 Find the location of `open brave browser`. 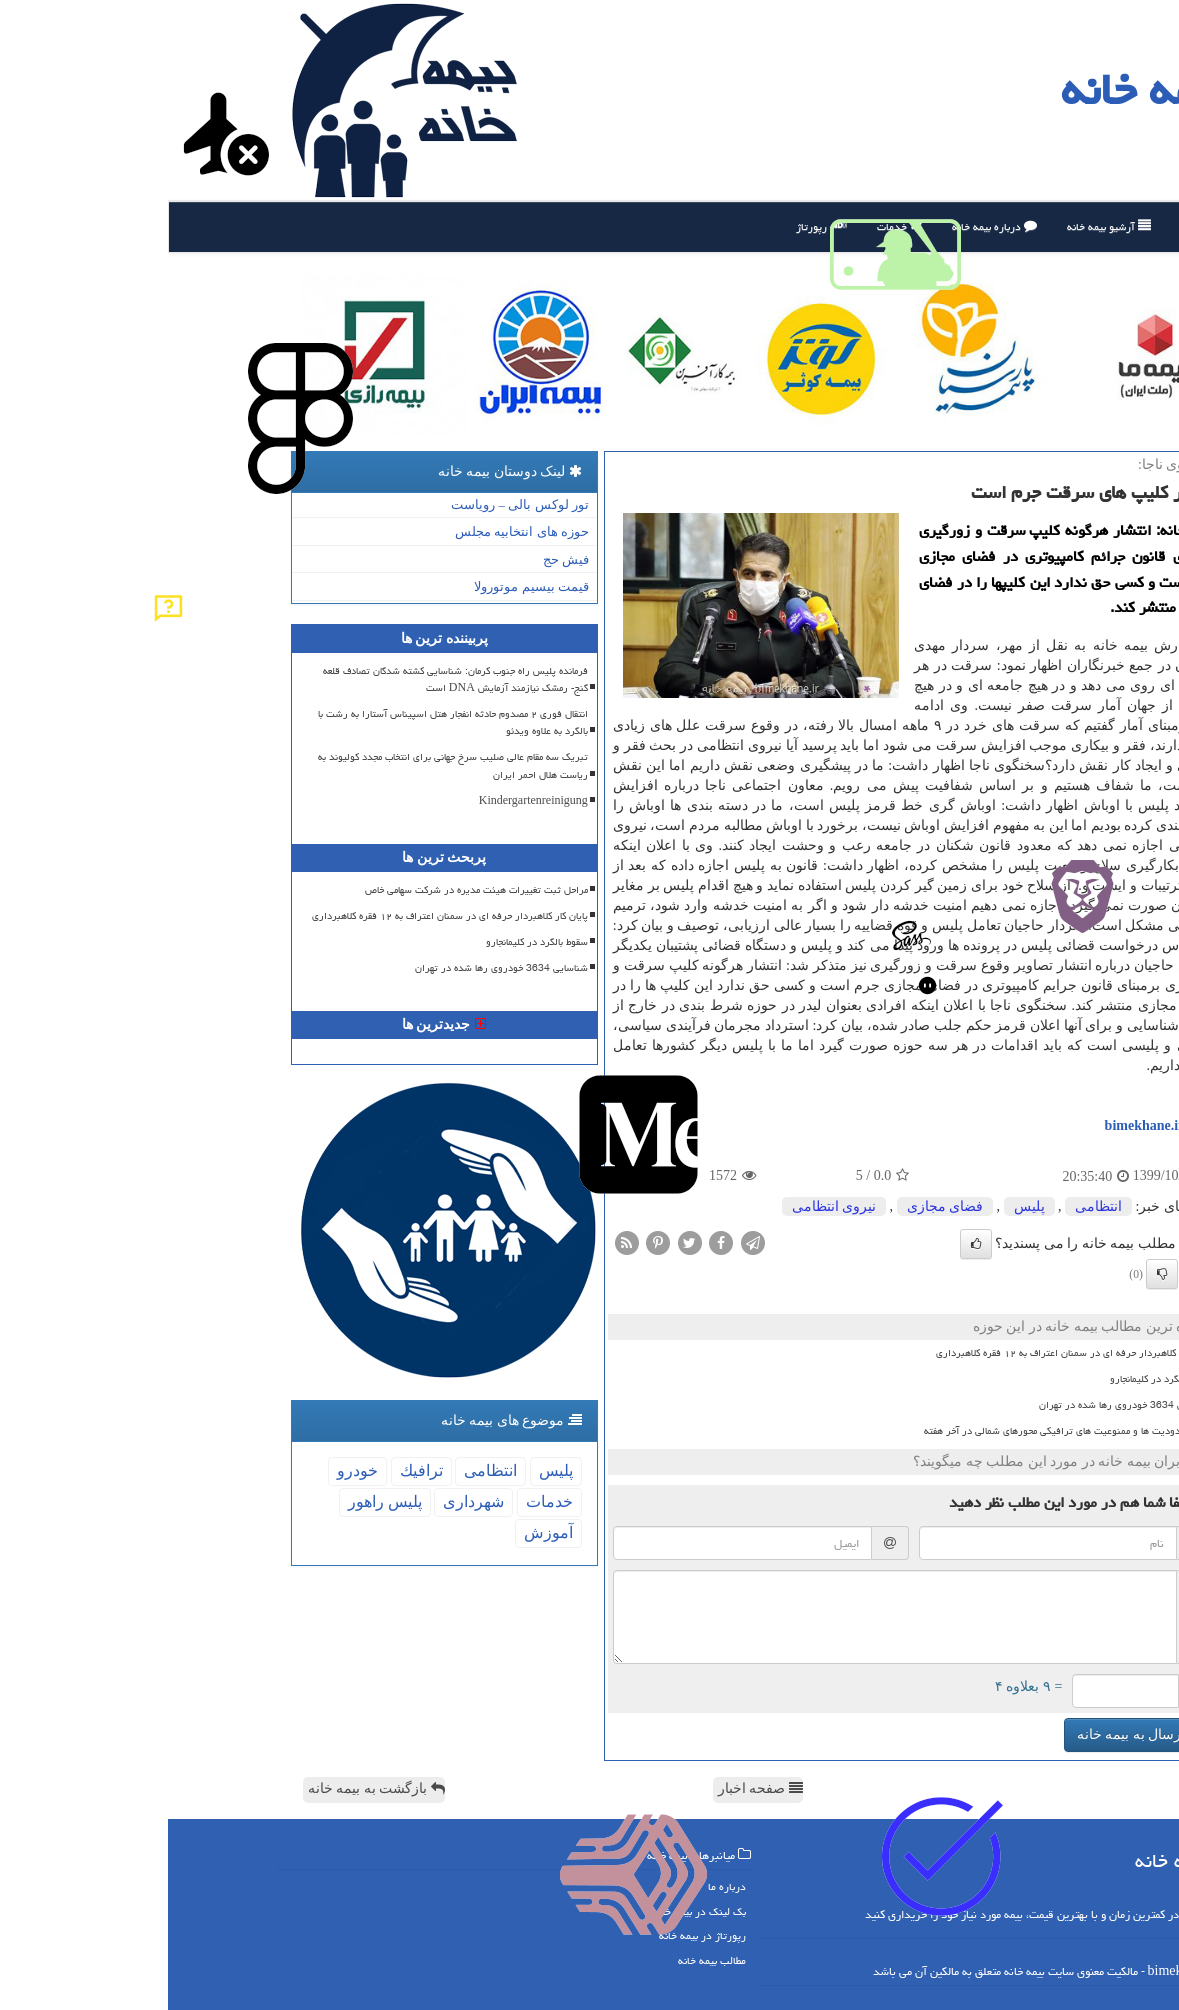

open brave browser is located at coordinates (1082, 896).